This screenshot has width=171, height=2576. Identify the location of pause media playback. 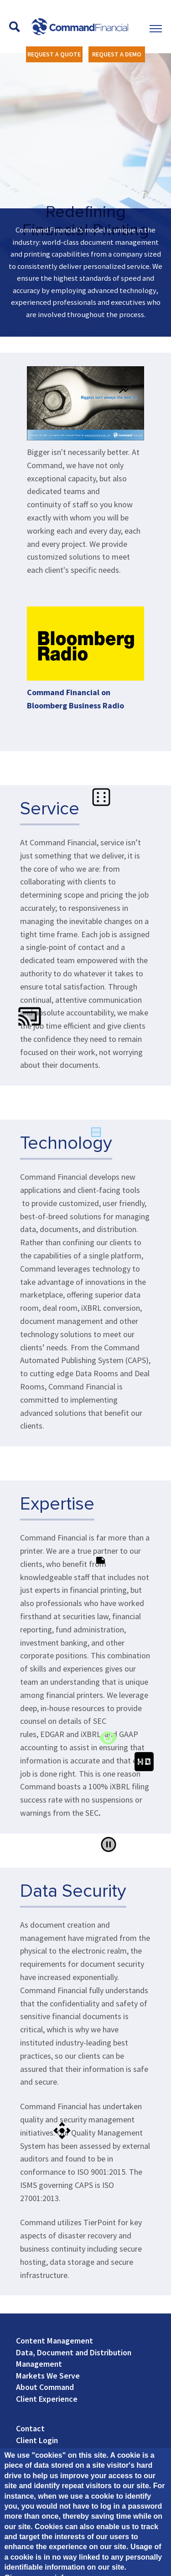
(109, 1844).